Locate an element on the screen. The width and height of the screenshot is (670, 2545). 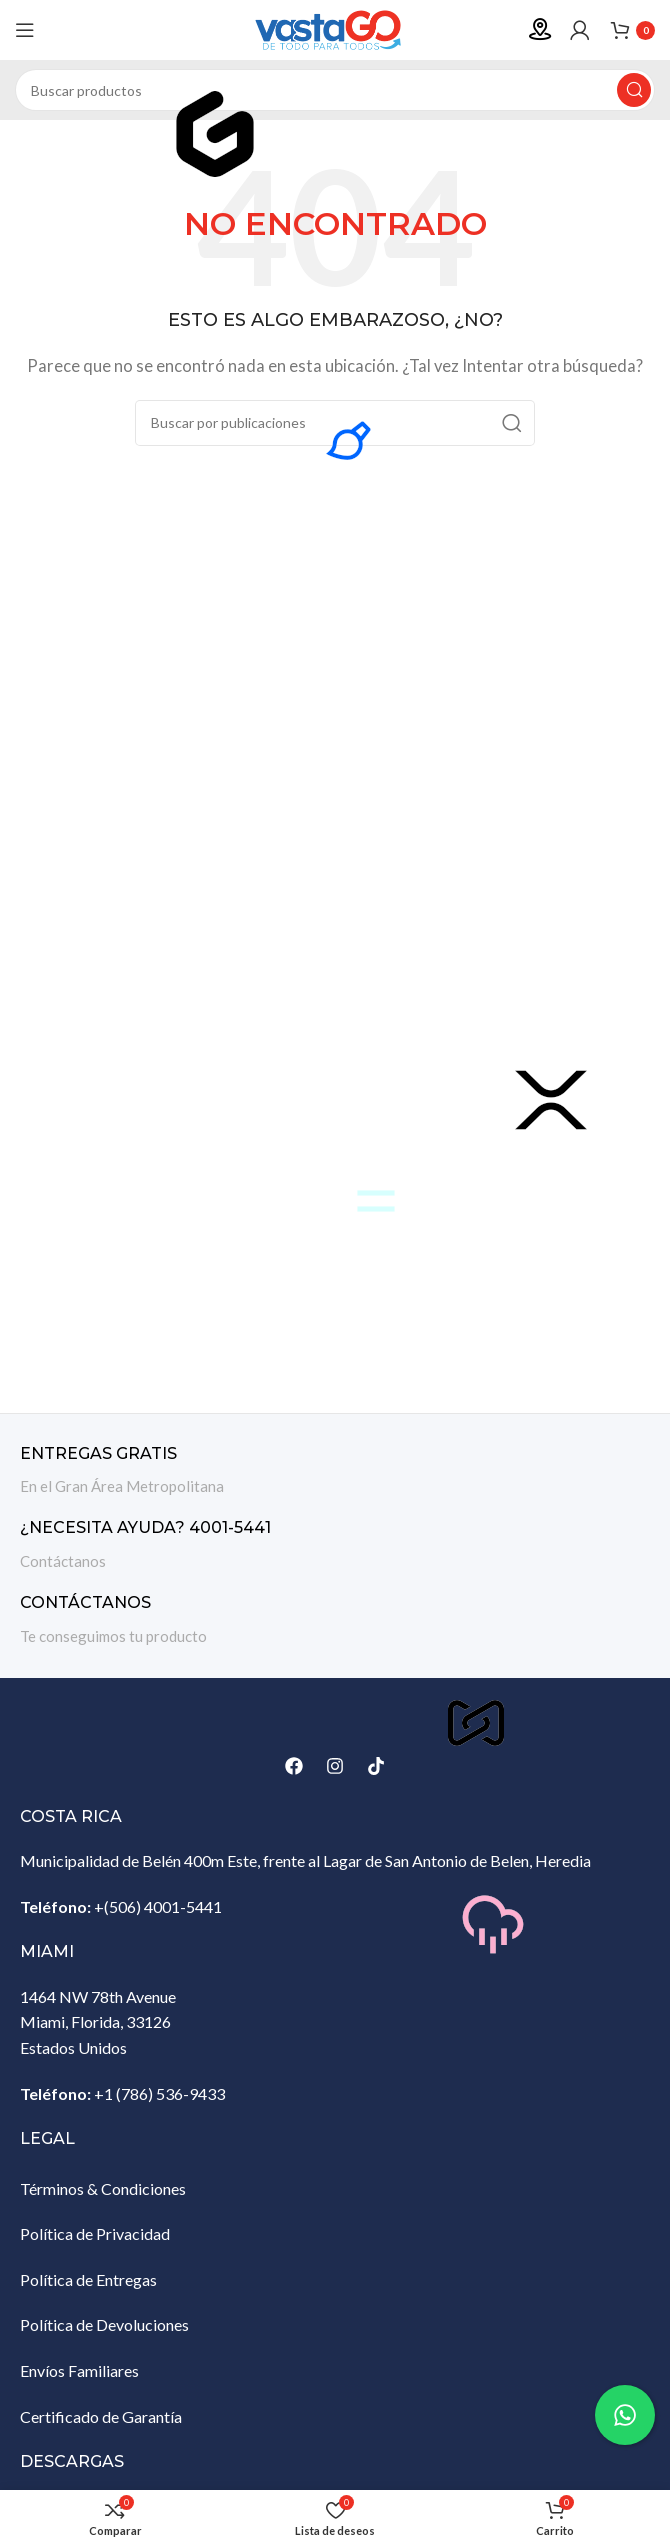
open gitpod cloud development environment is located at coordinates (215, 134).